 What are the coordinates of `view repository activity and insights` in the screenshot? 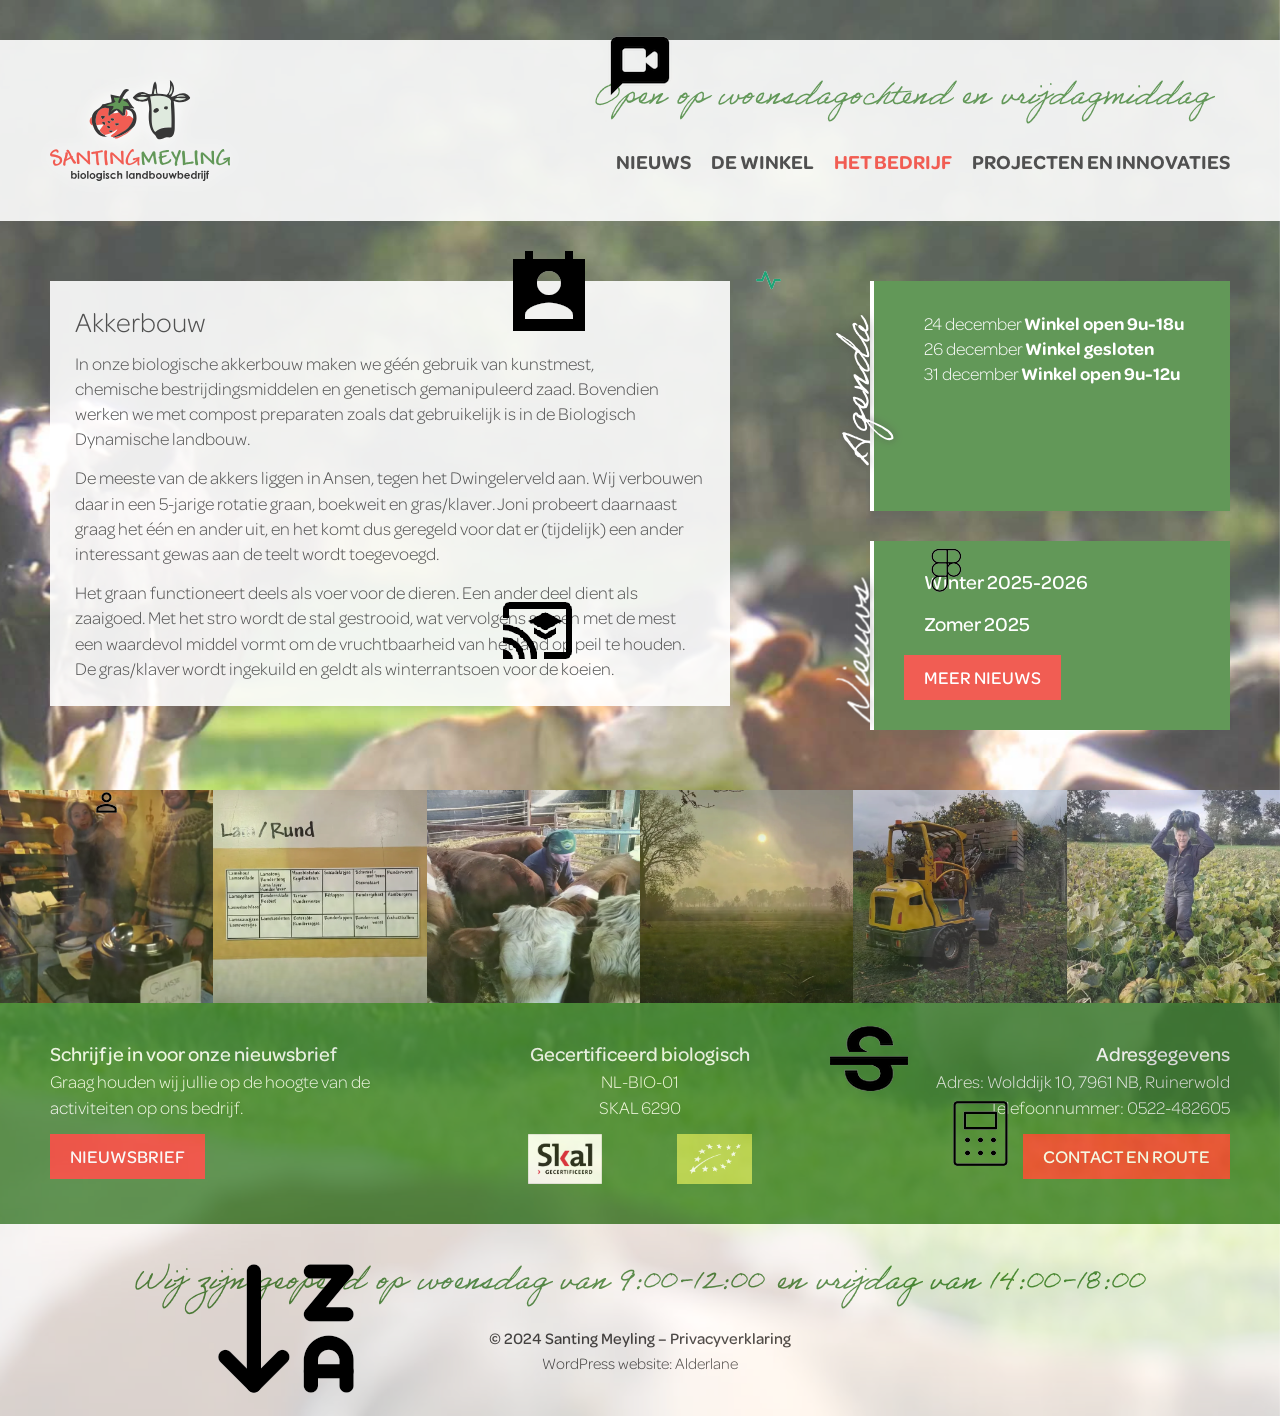 It's located at (768, 280).